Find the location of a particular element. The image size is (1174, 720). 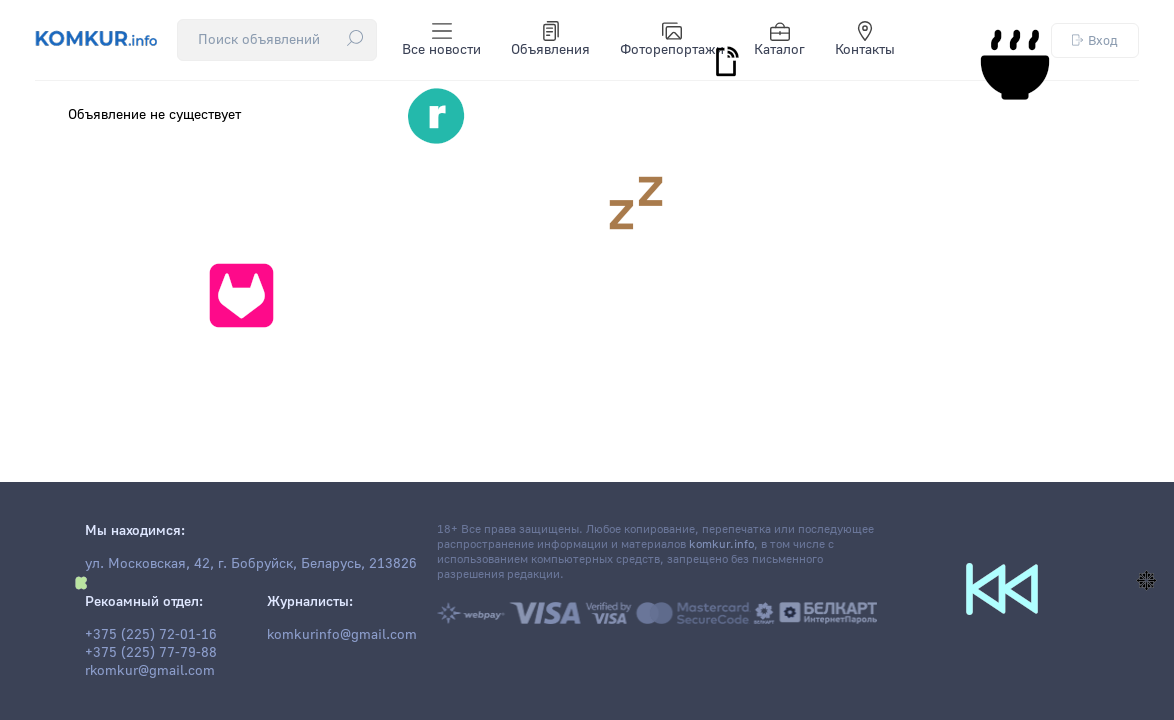

indicates sleep or rest mode is located at coordinates (636, 203).